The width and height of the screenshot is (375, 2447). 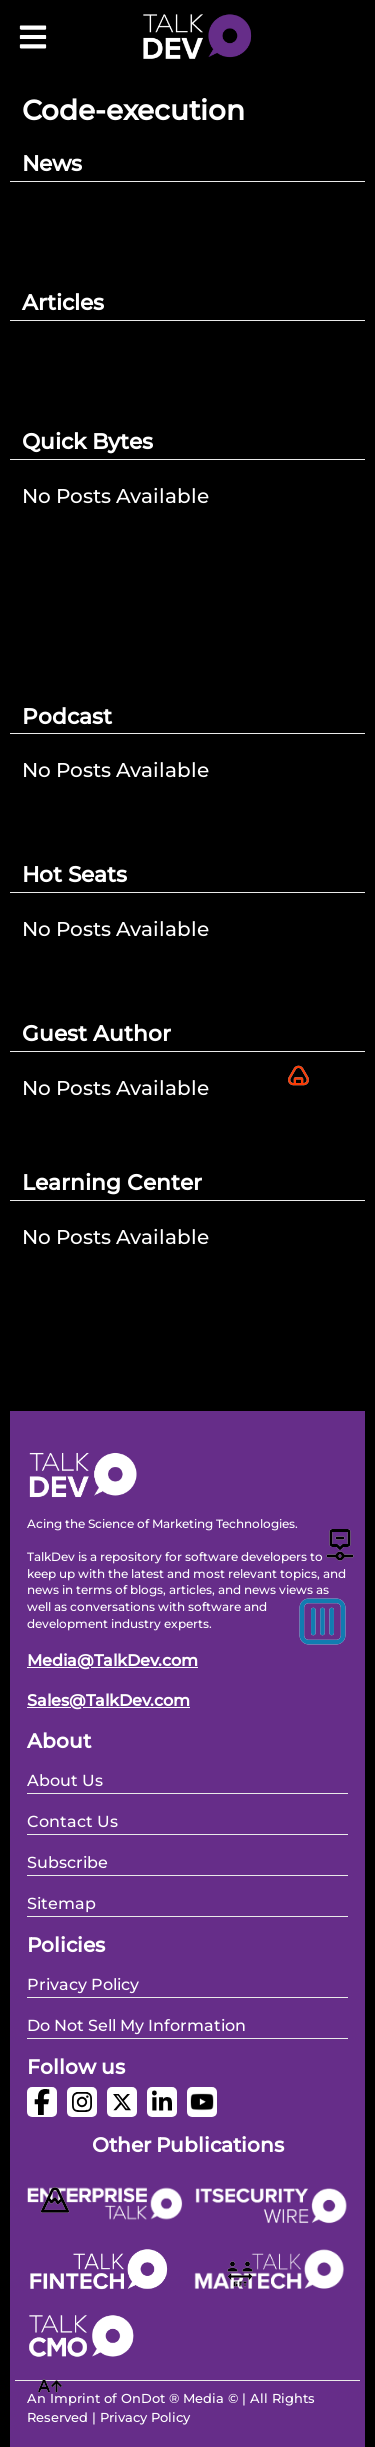 What do you see at coordinates (50, 2387) in the screenshot?
I see `increase font size` at bounding box center [50, 2387].